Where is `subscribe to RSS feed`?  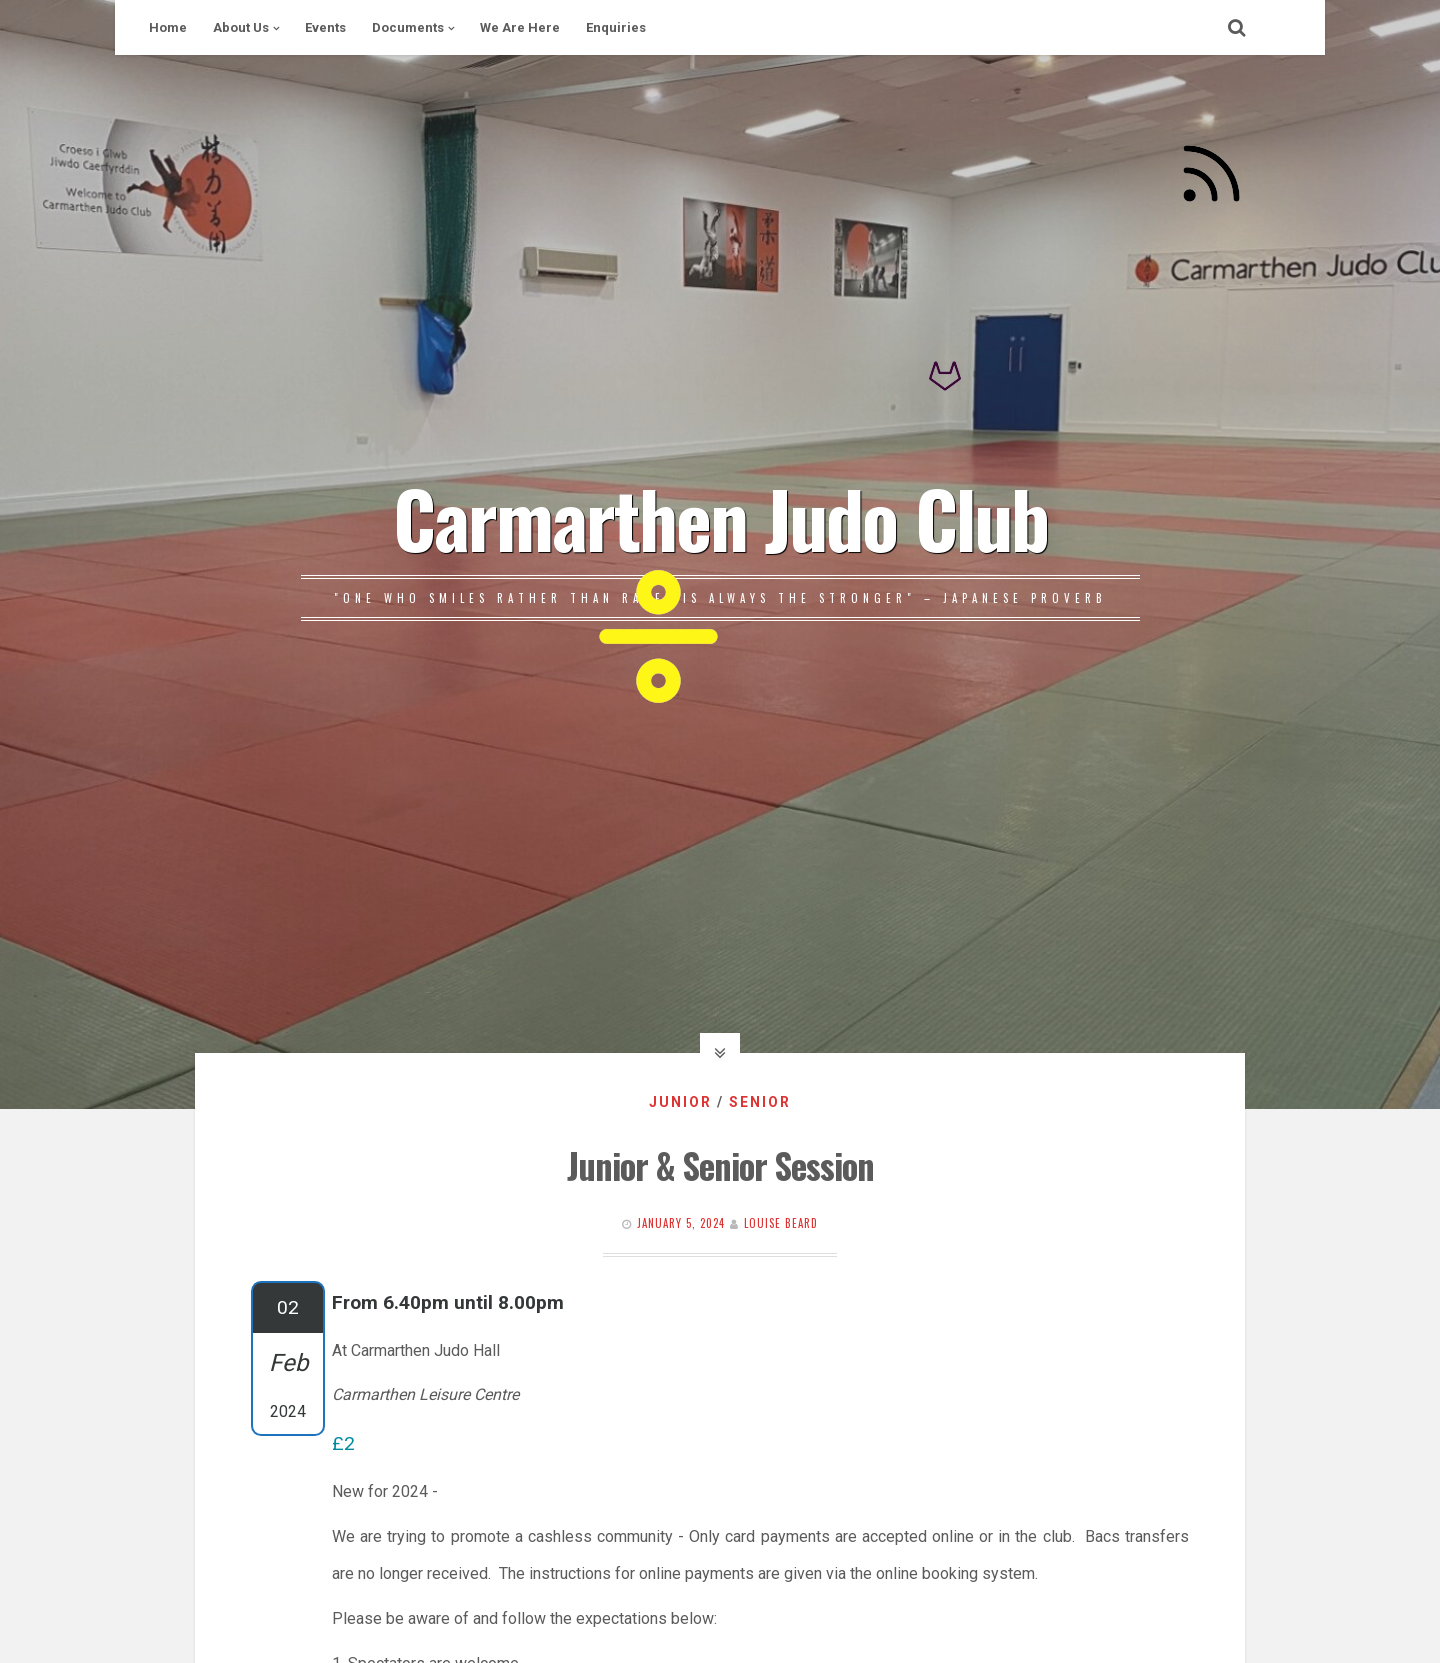 subscribe to RSS feed is located at coordinates (1211, 173).